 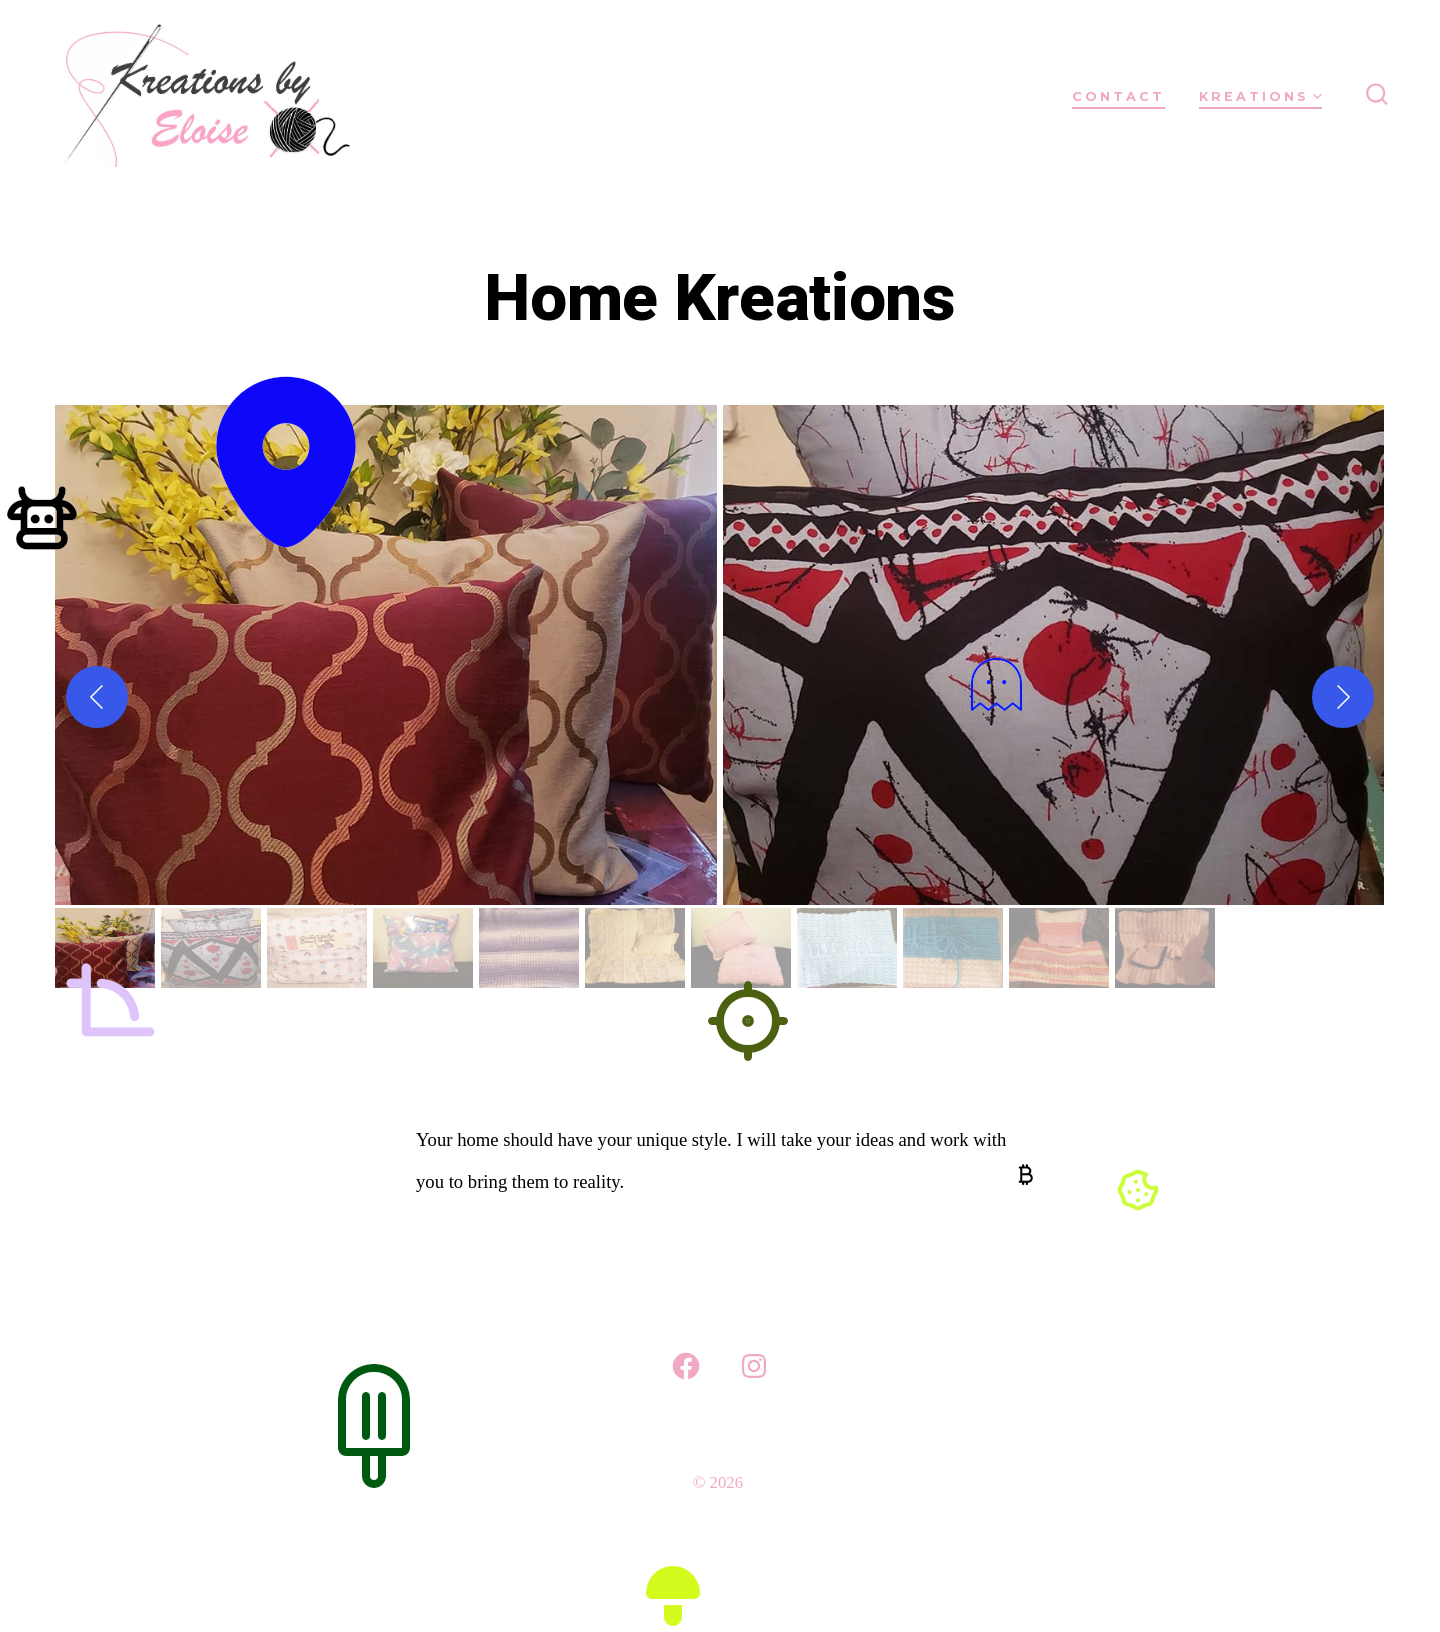 I want to click on view bitcoin balance or wallet, so click(x=1025, y=1175).